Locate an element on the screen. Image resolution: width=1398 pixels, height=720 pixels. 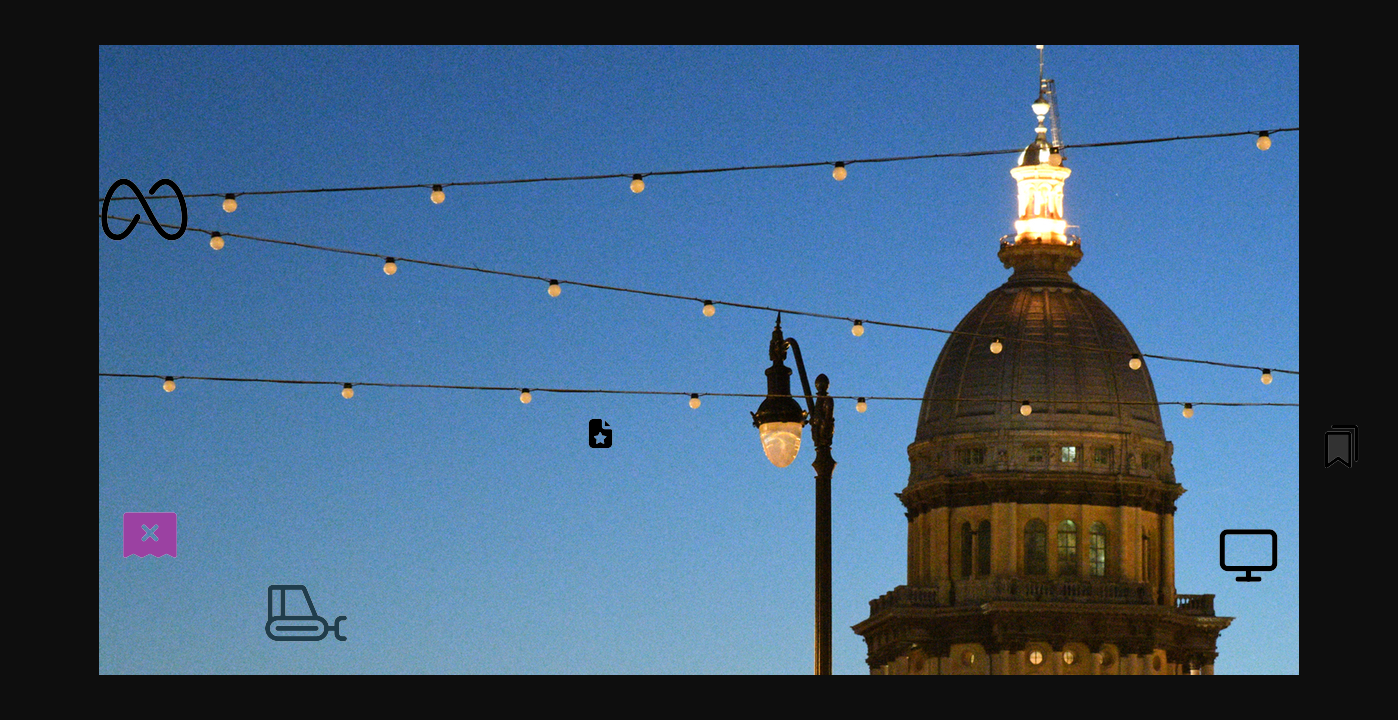
cancel or void a receipt is located at coordinates (150, 535).